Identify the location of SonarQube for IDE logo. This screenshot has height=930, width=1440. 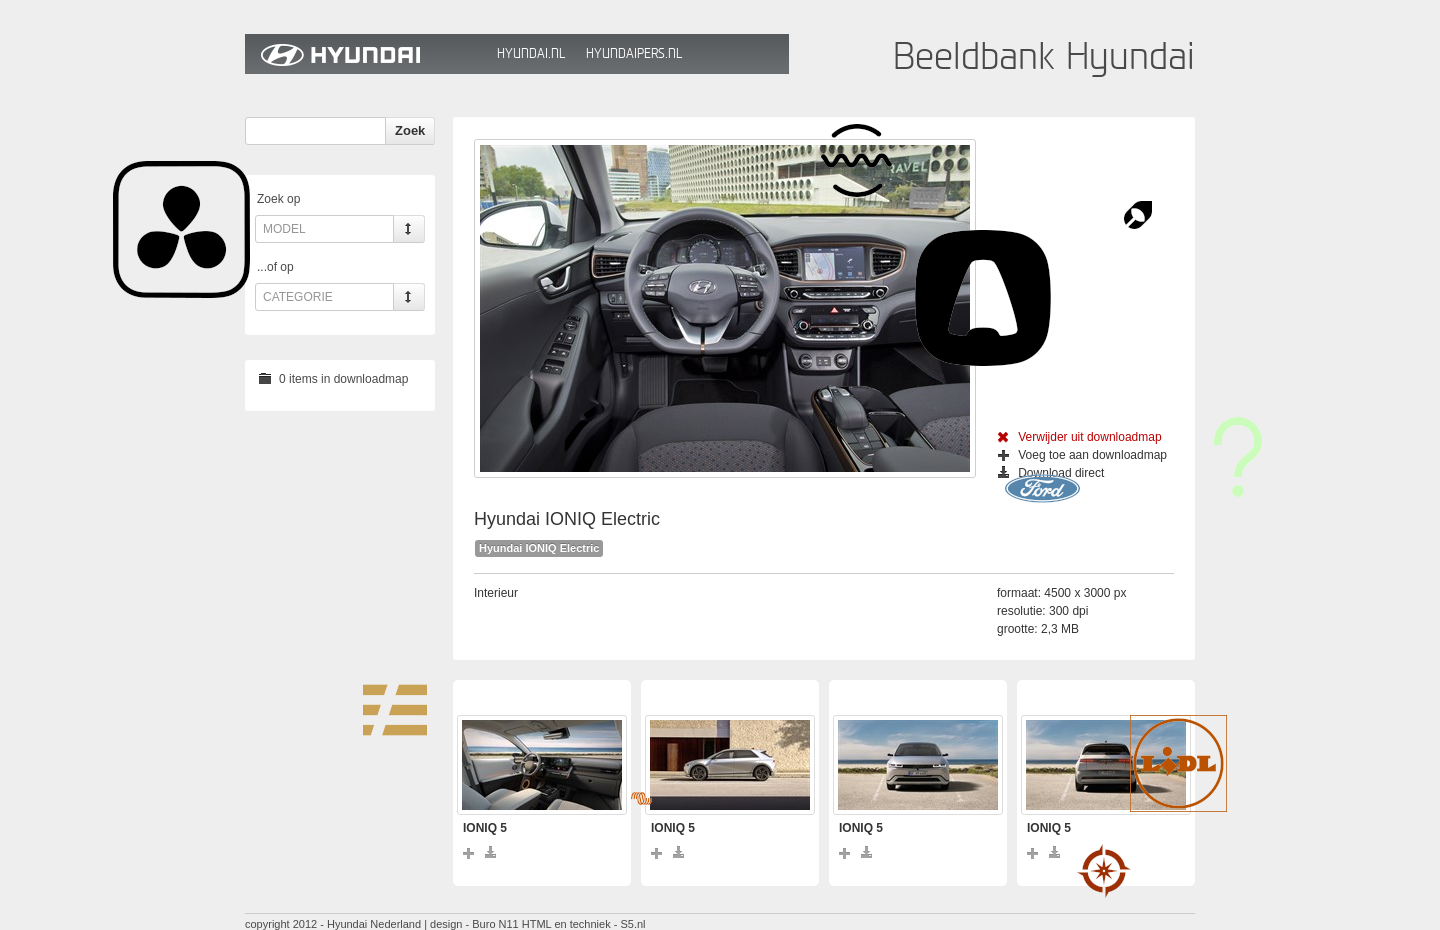
(856, 160).